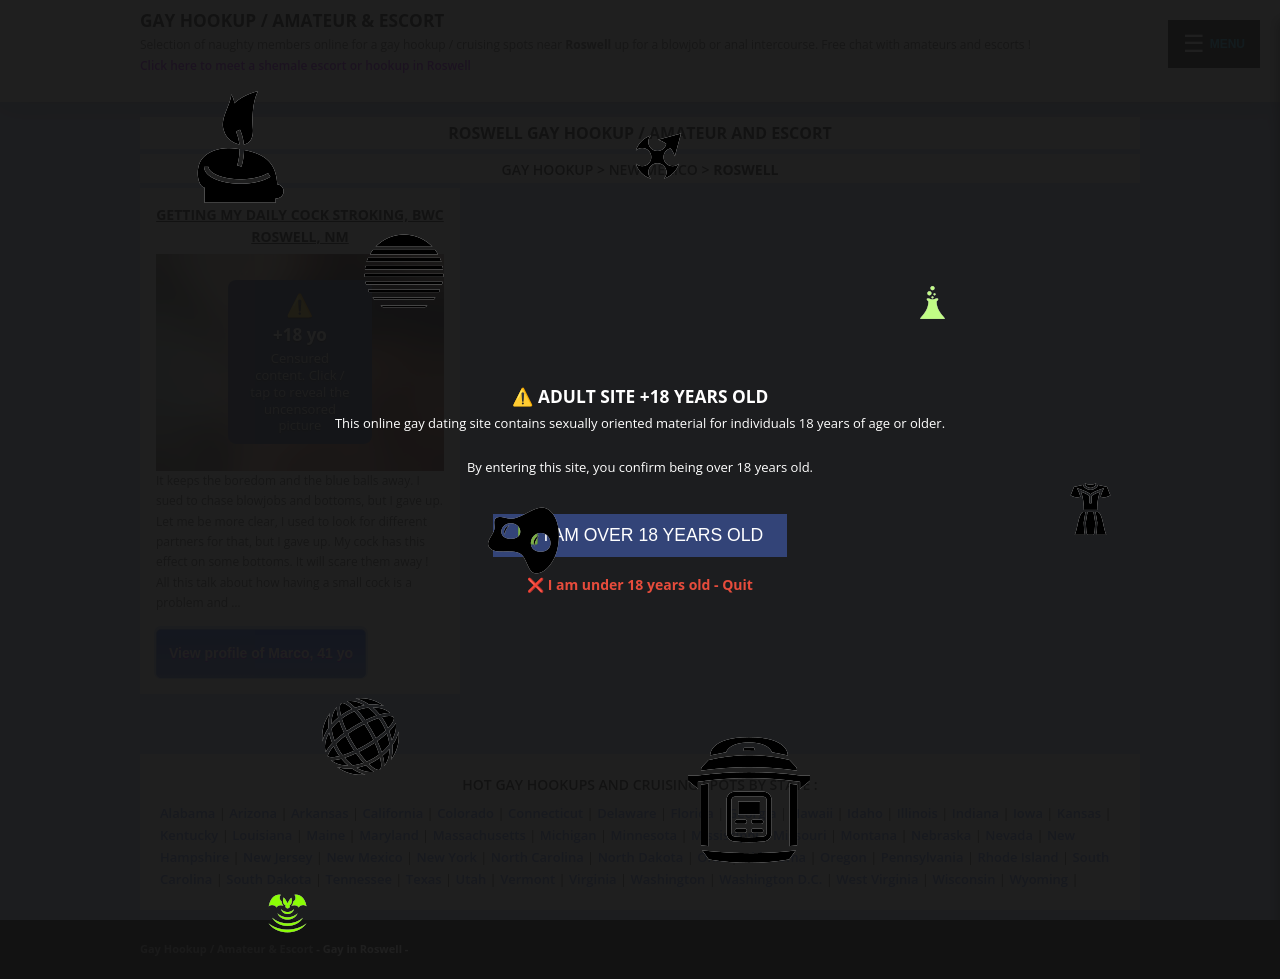 This screenshot has height=979, width=1280. Describe the element at coordinates (360, 736) in the screenshot. I see `access global or network settings` at that location.